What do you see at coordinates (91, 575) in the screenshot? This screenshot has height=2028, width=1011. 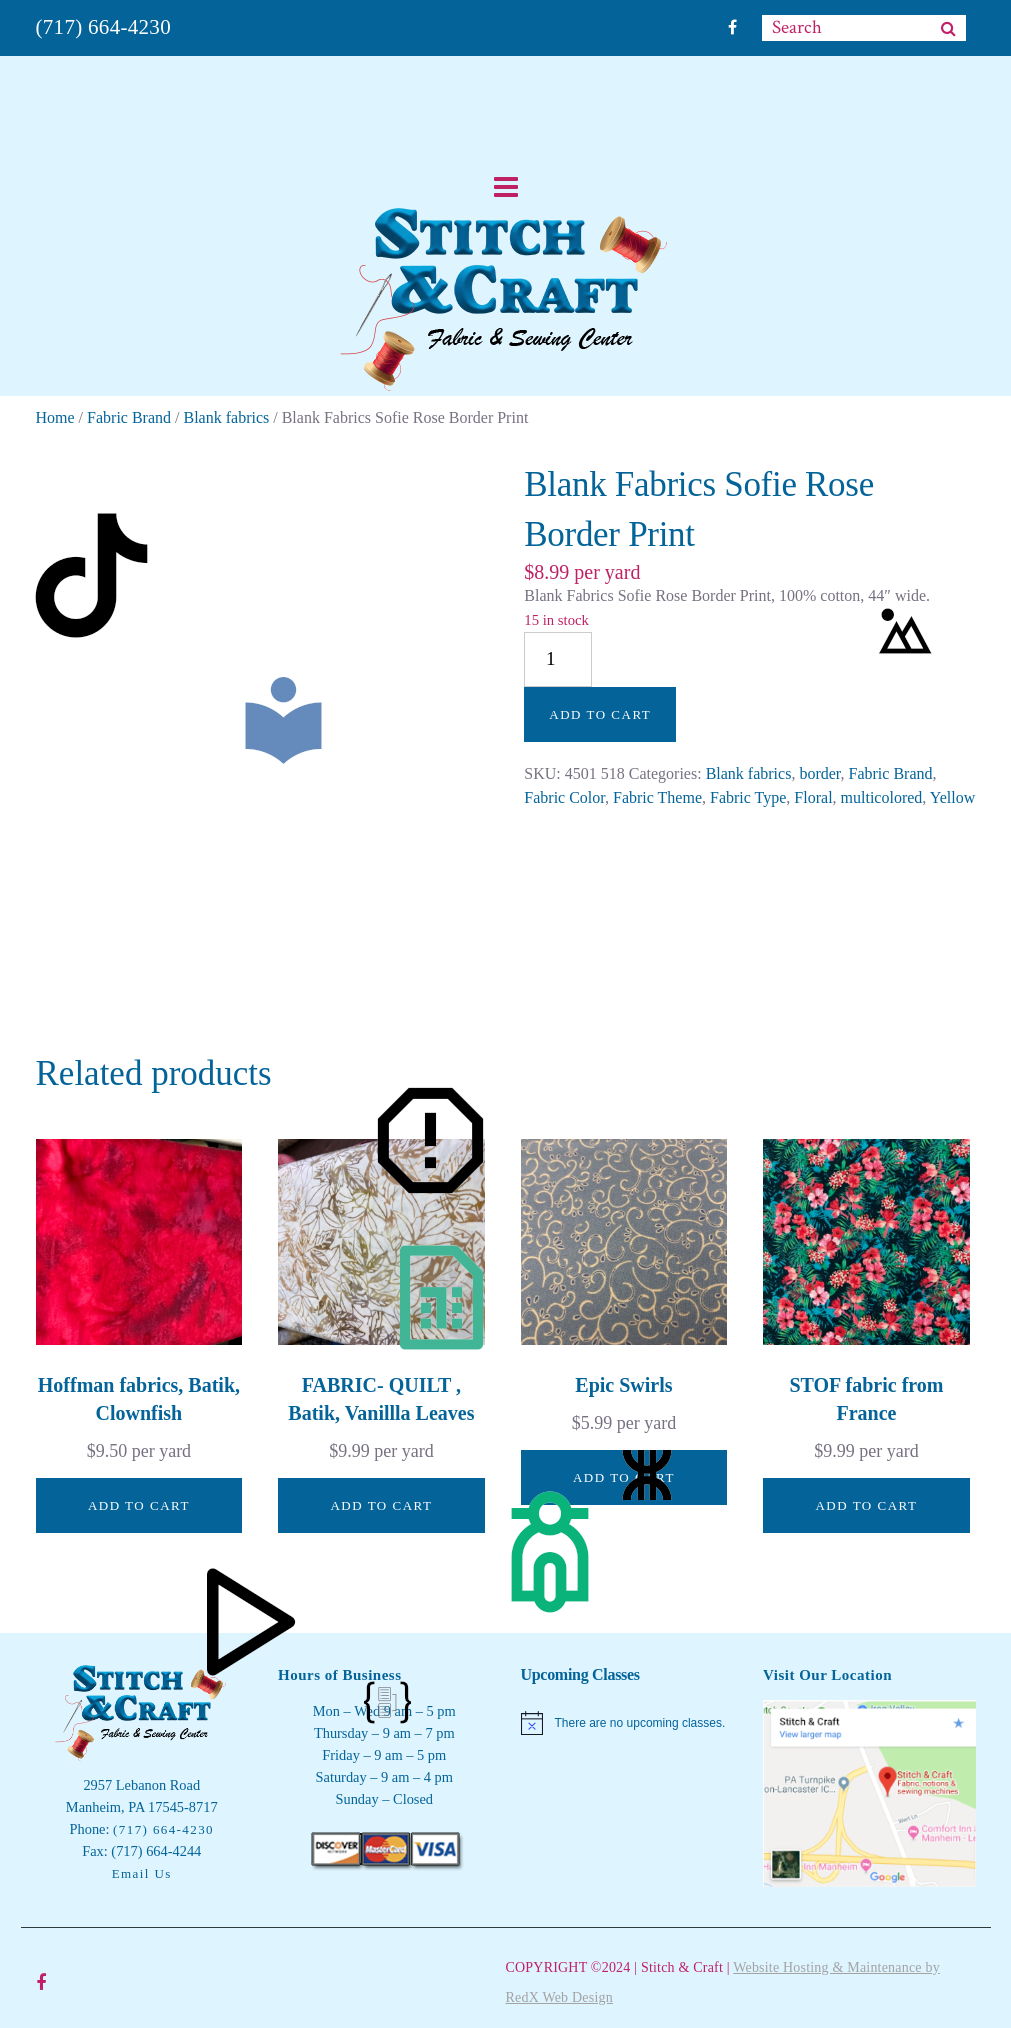 I see `open the TikTok app` at bounding box center [91, 575].